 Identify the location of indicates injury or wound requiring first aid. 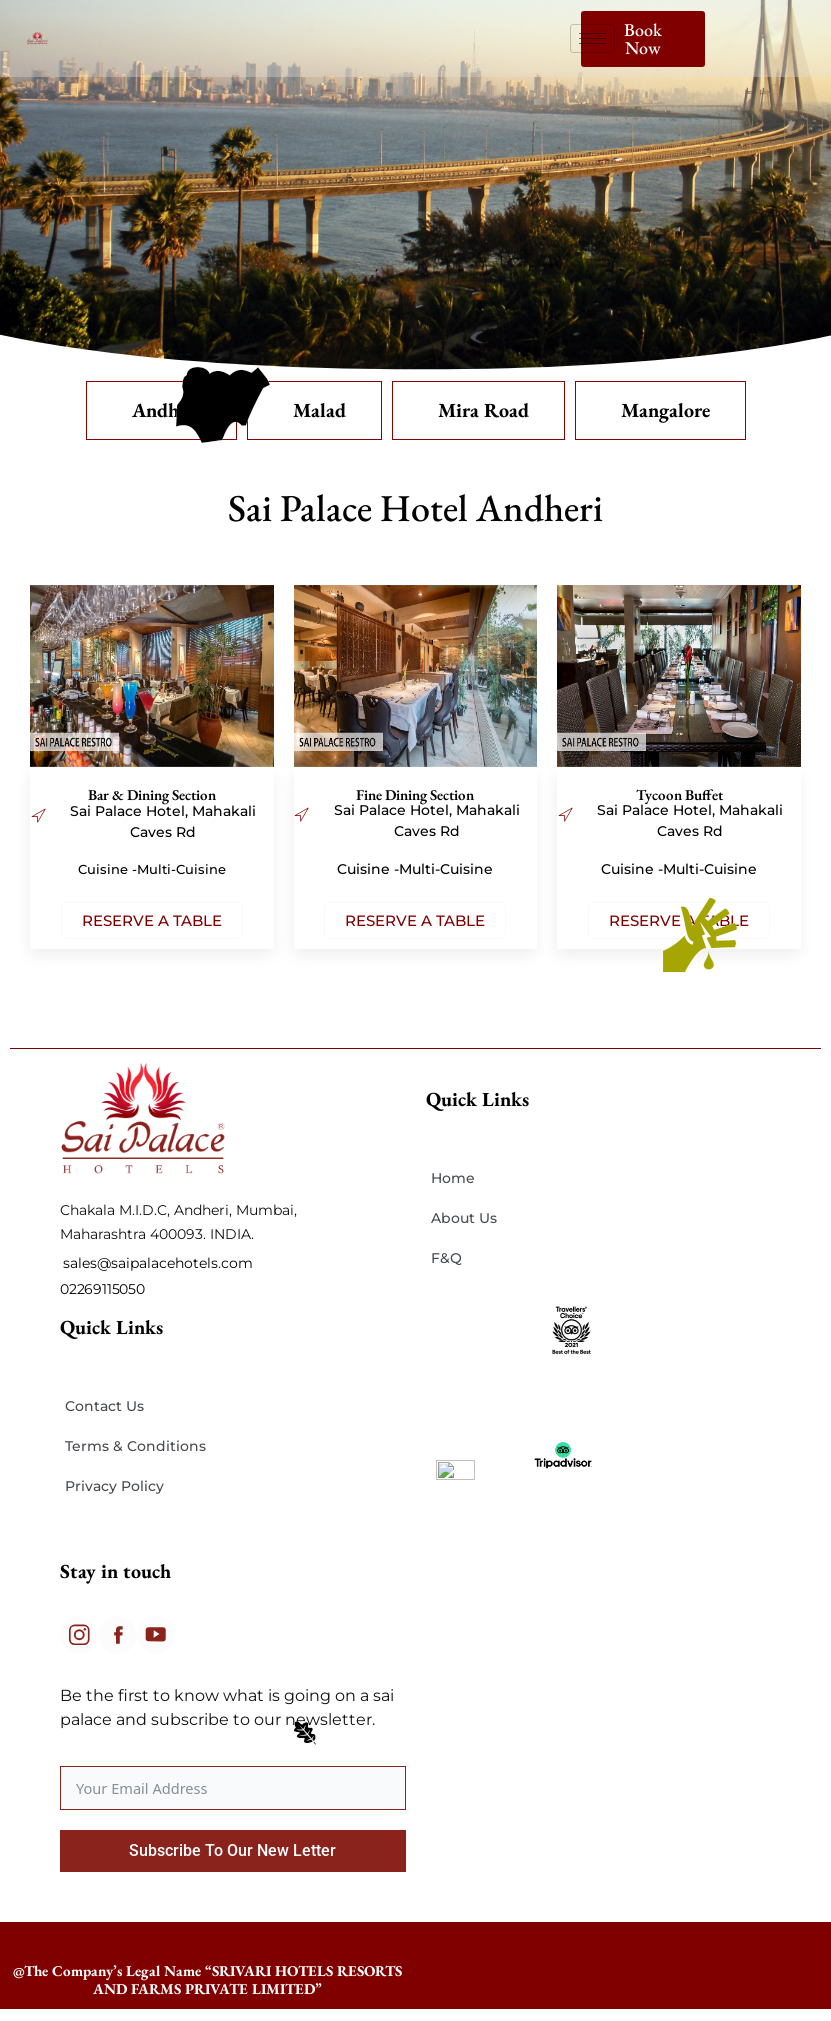
(700, 935).